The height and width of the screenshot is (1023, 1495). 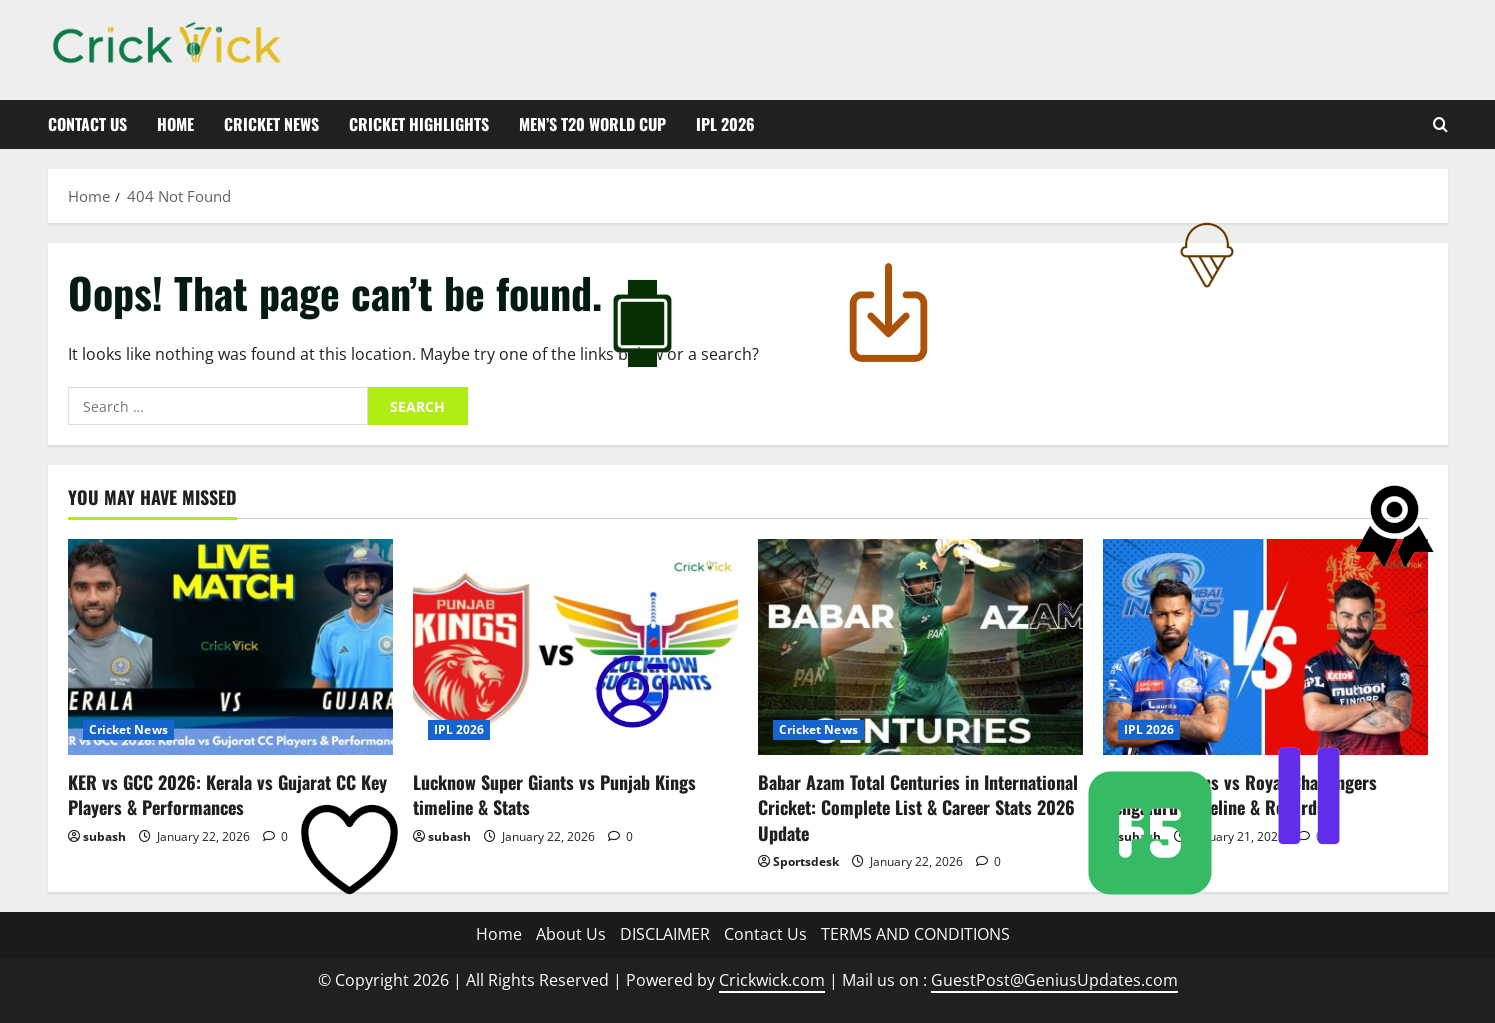 What do you see at coordinates (1394, 525) in the screenshot?
I see `indicates an award or achievement` at bounding box center [1394, 525].